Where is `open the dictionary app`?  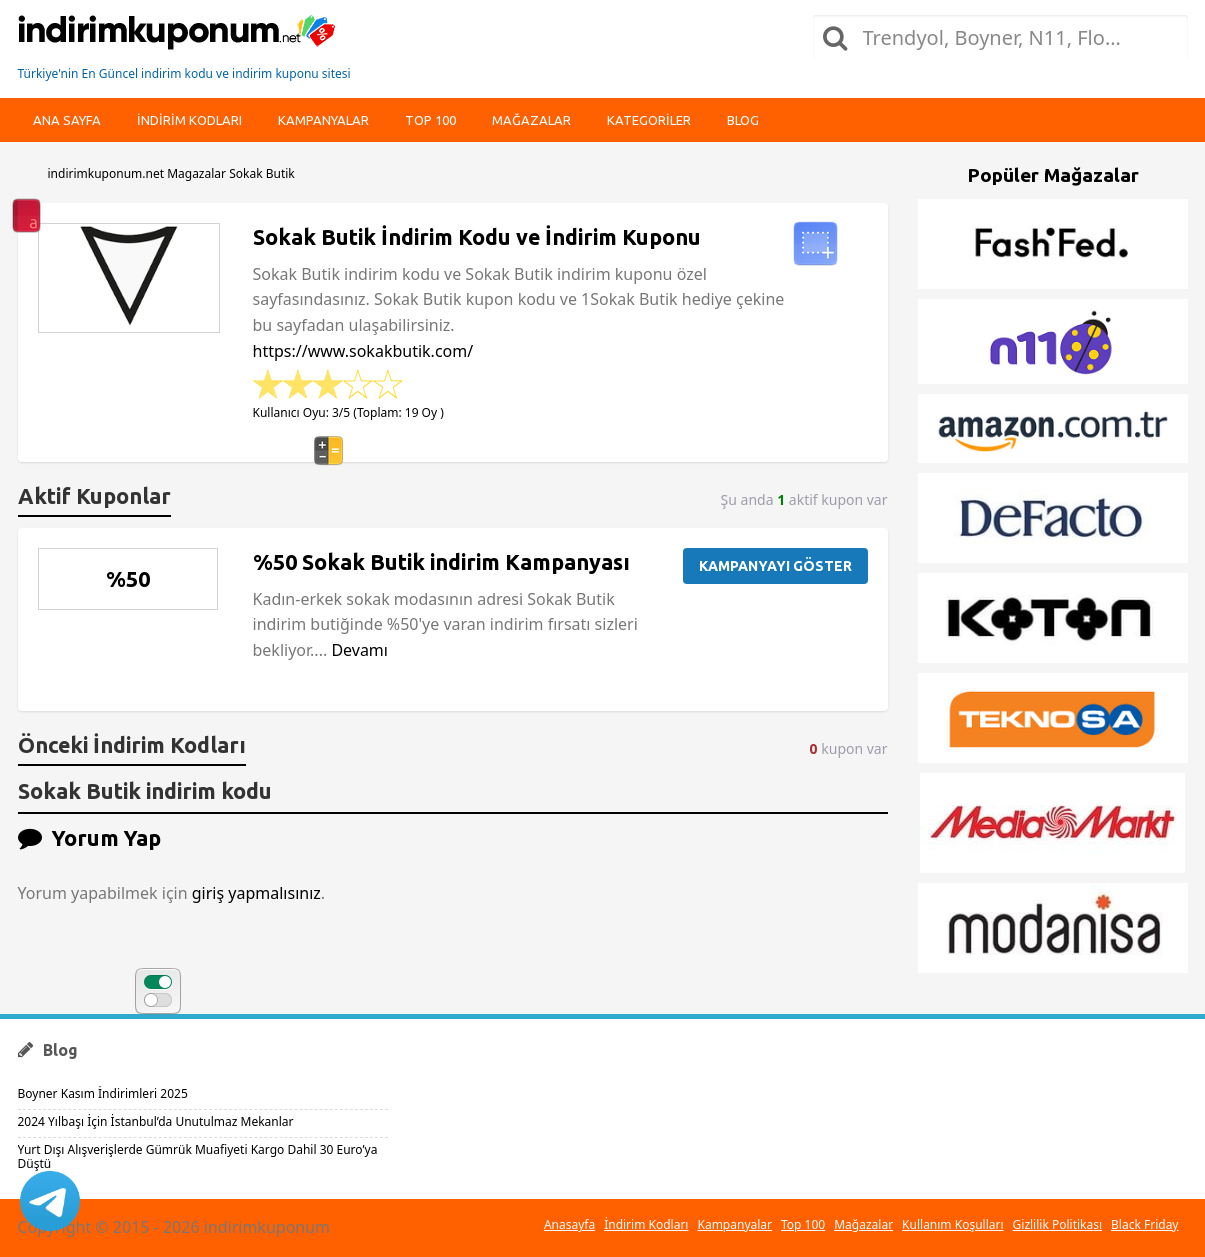
open the dictionary app is located at coordinates (26, 215).